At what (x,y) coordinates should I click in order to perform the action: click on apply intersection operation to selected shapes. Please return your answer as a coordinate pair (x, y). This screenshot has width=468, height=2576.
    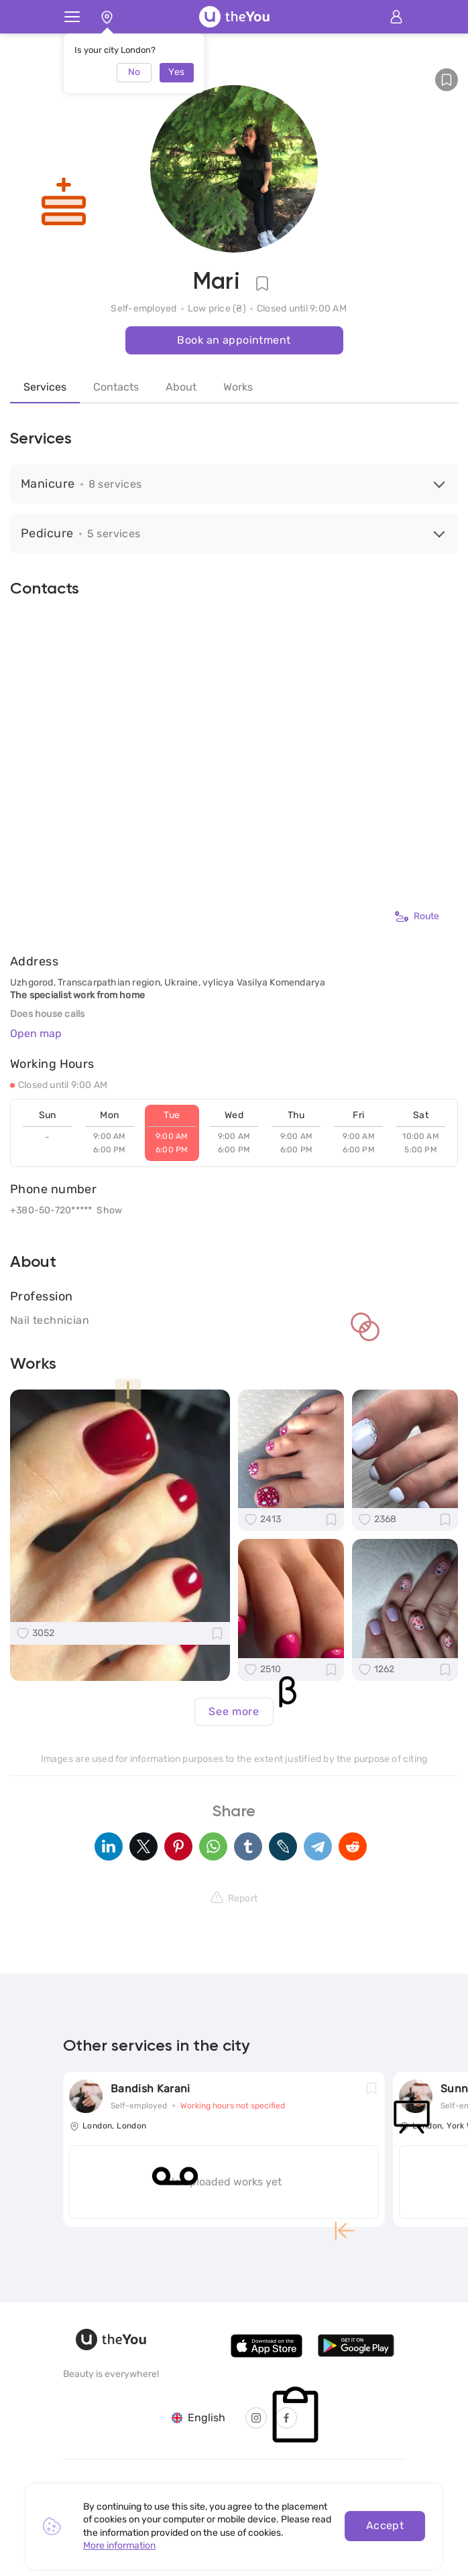
    Looking at the image, I should click on (365, 1327).